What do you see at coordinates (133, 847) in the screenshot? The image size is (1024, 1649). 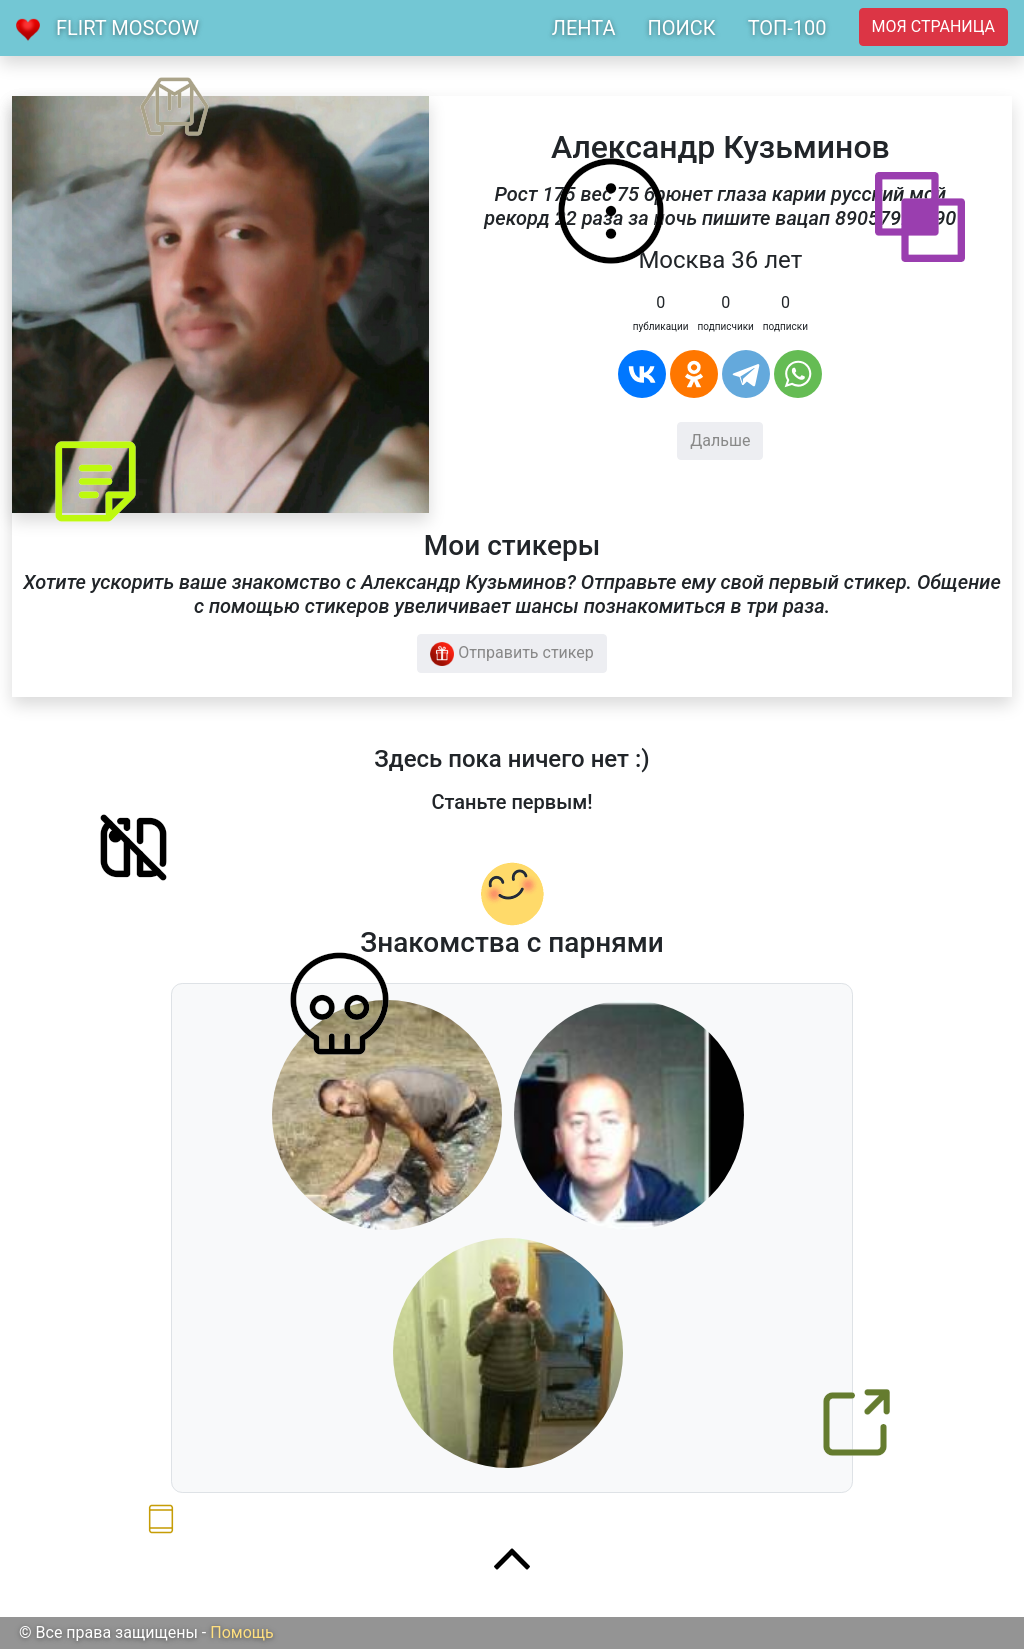 I see `nintendo switch controller disconnected` at bounding box center [133, 847].